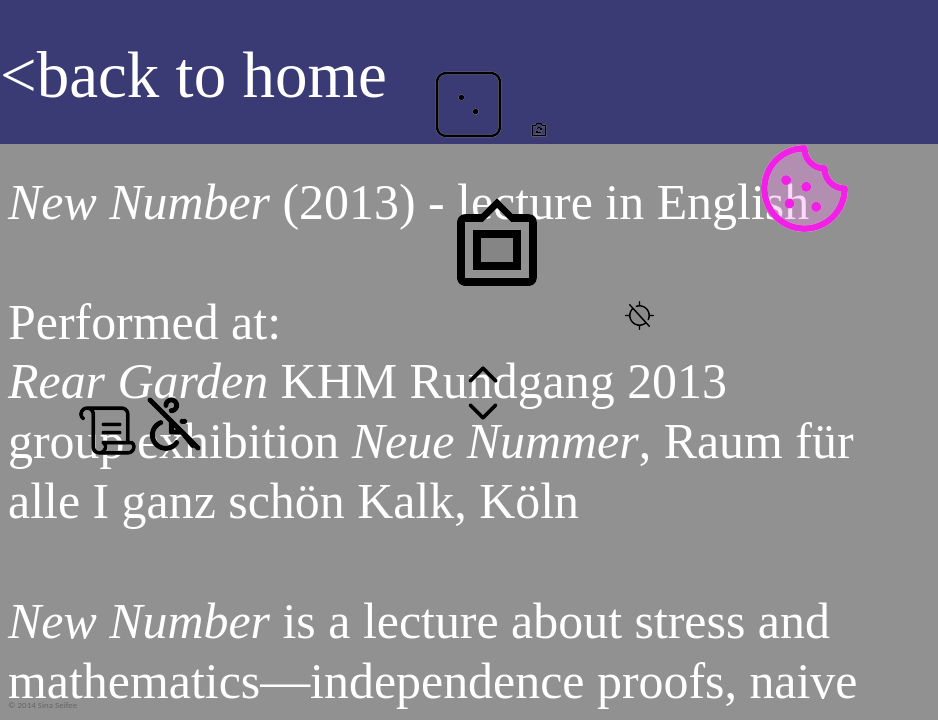 The width and height of the screenshot is (938, 720). I want to click on expand or collapse a dropdown menu, so click(483, 393).